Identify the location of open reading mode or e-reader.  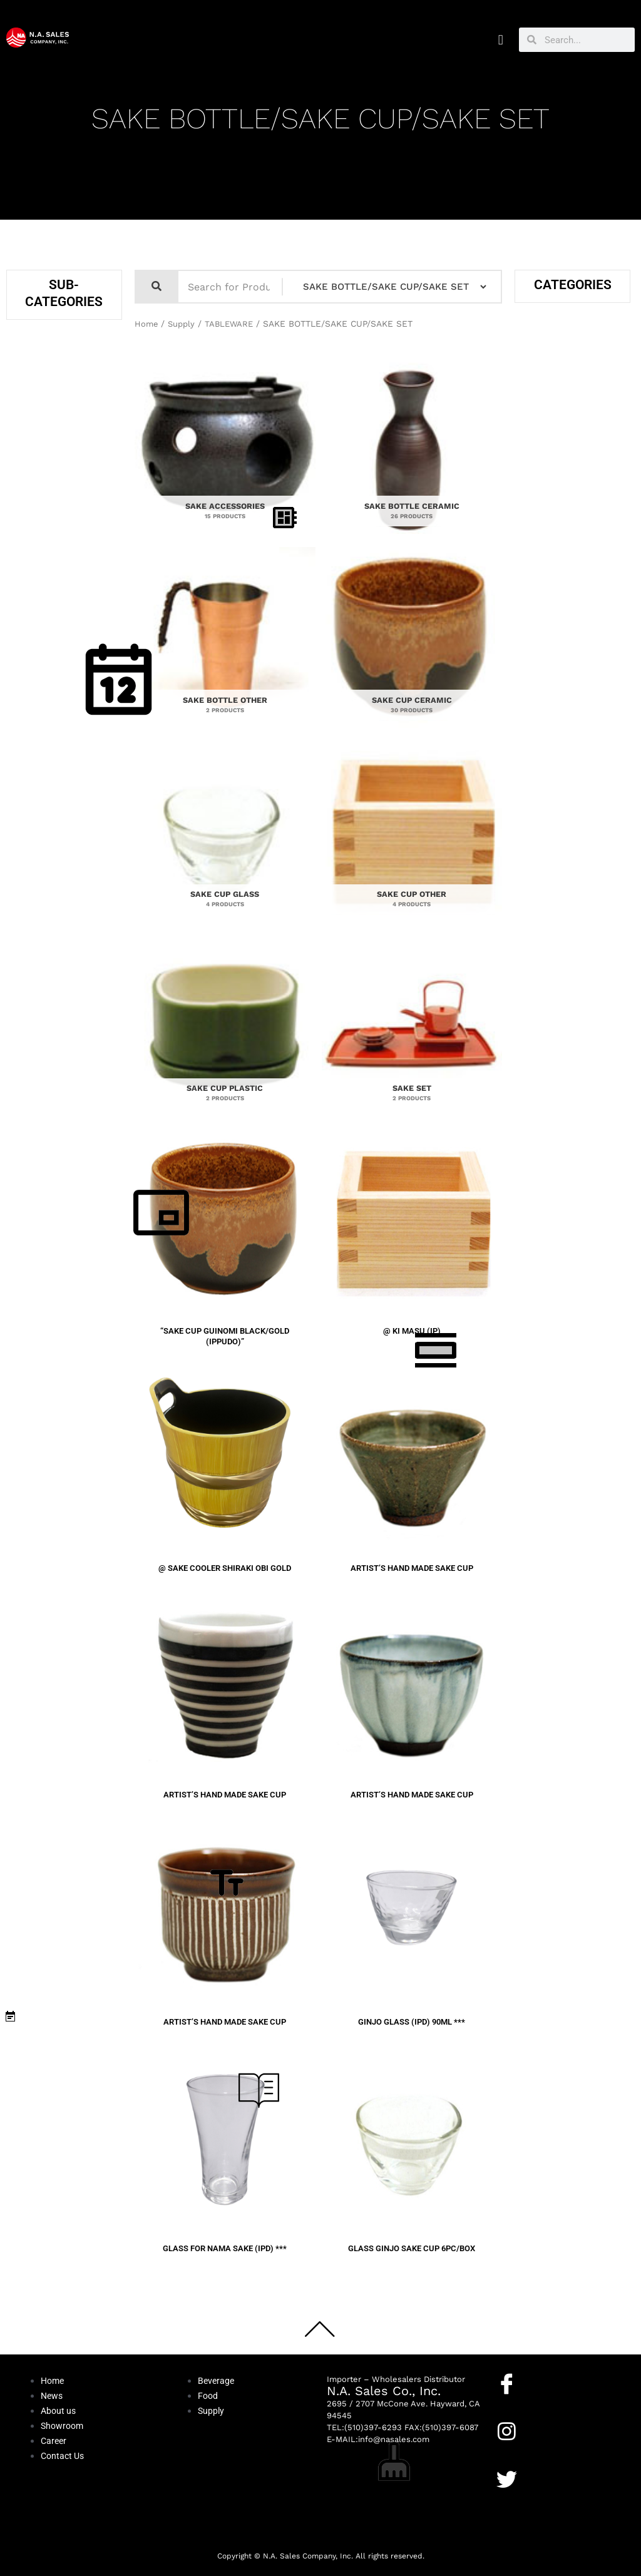
(259, 2087).